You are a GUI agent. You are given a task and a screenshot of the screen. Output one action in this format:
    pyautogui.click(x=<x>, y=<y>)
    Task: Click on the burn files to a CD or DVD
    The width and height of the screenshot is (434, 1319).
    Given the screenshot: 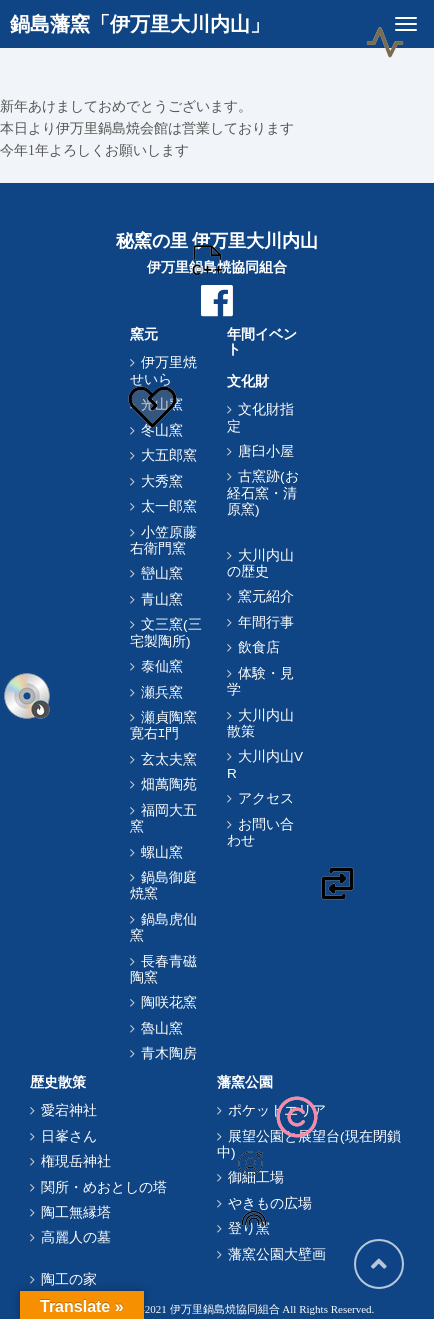 What is the action you would take?
    pyautogui.click(x=27, y=696)
    